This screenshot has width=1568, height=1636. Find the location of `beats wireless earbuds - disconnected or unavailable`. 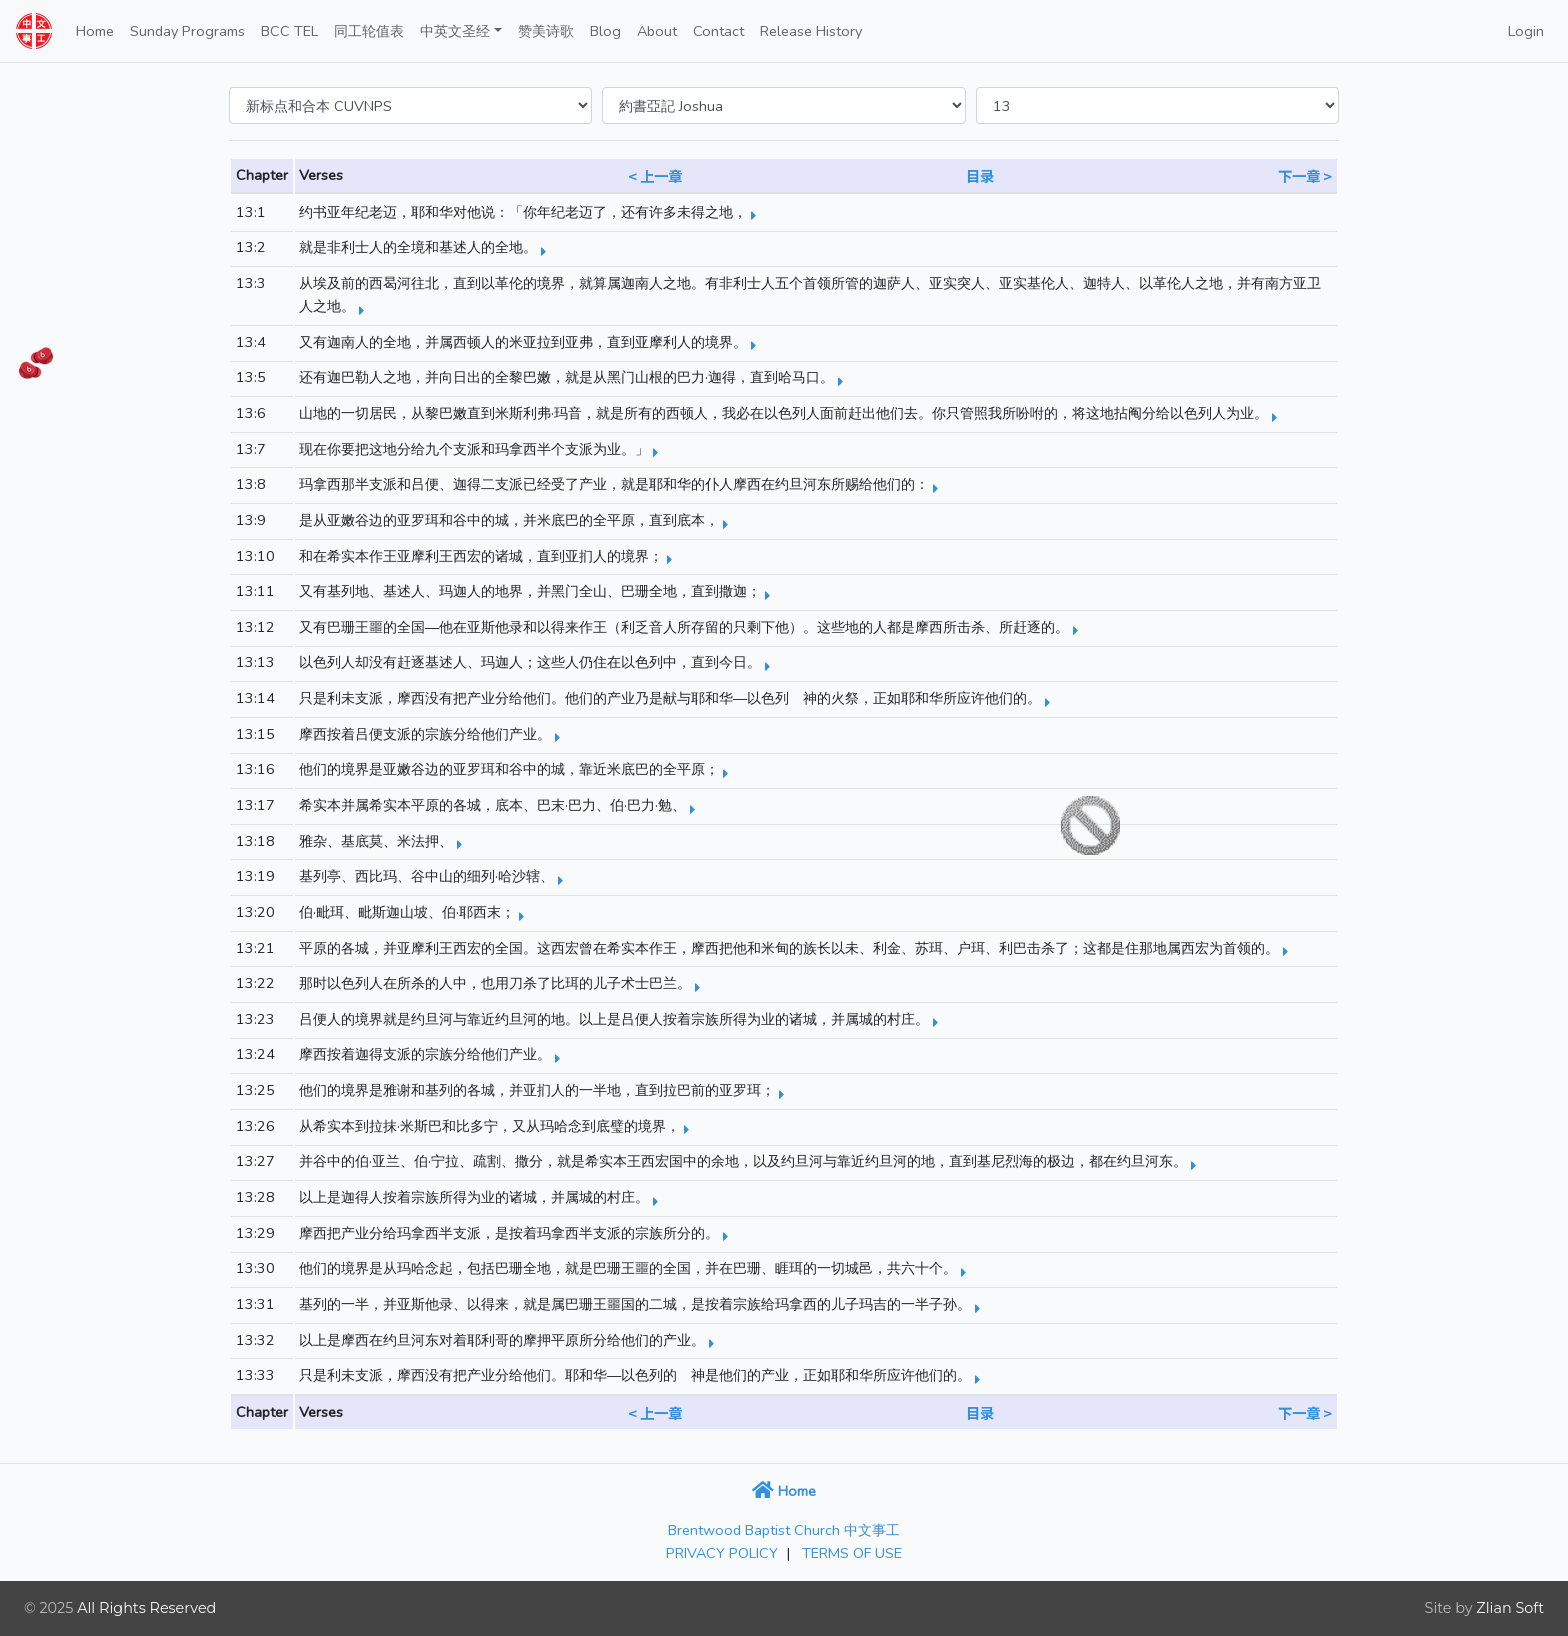

beats wireless earbuds - disconnected or unavailable is located at coordinates (36, 363).